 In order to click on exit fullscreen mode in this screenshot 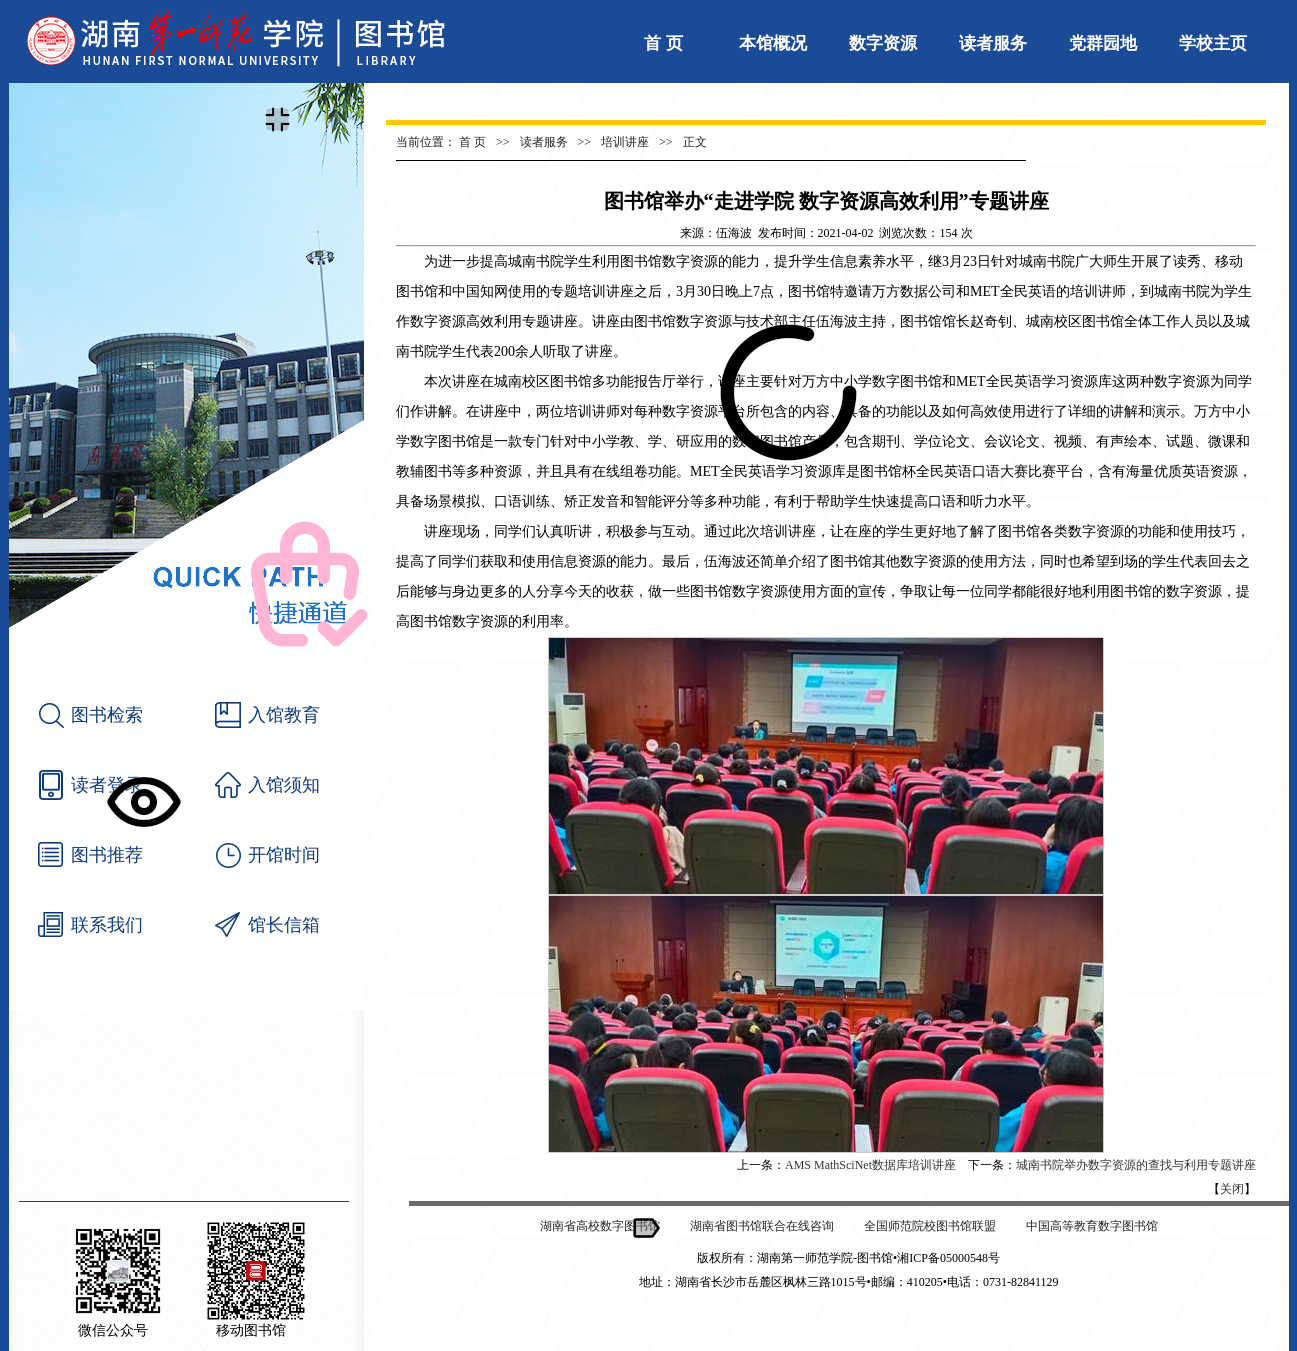, I will do `click(277, 119)`.